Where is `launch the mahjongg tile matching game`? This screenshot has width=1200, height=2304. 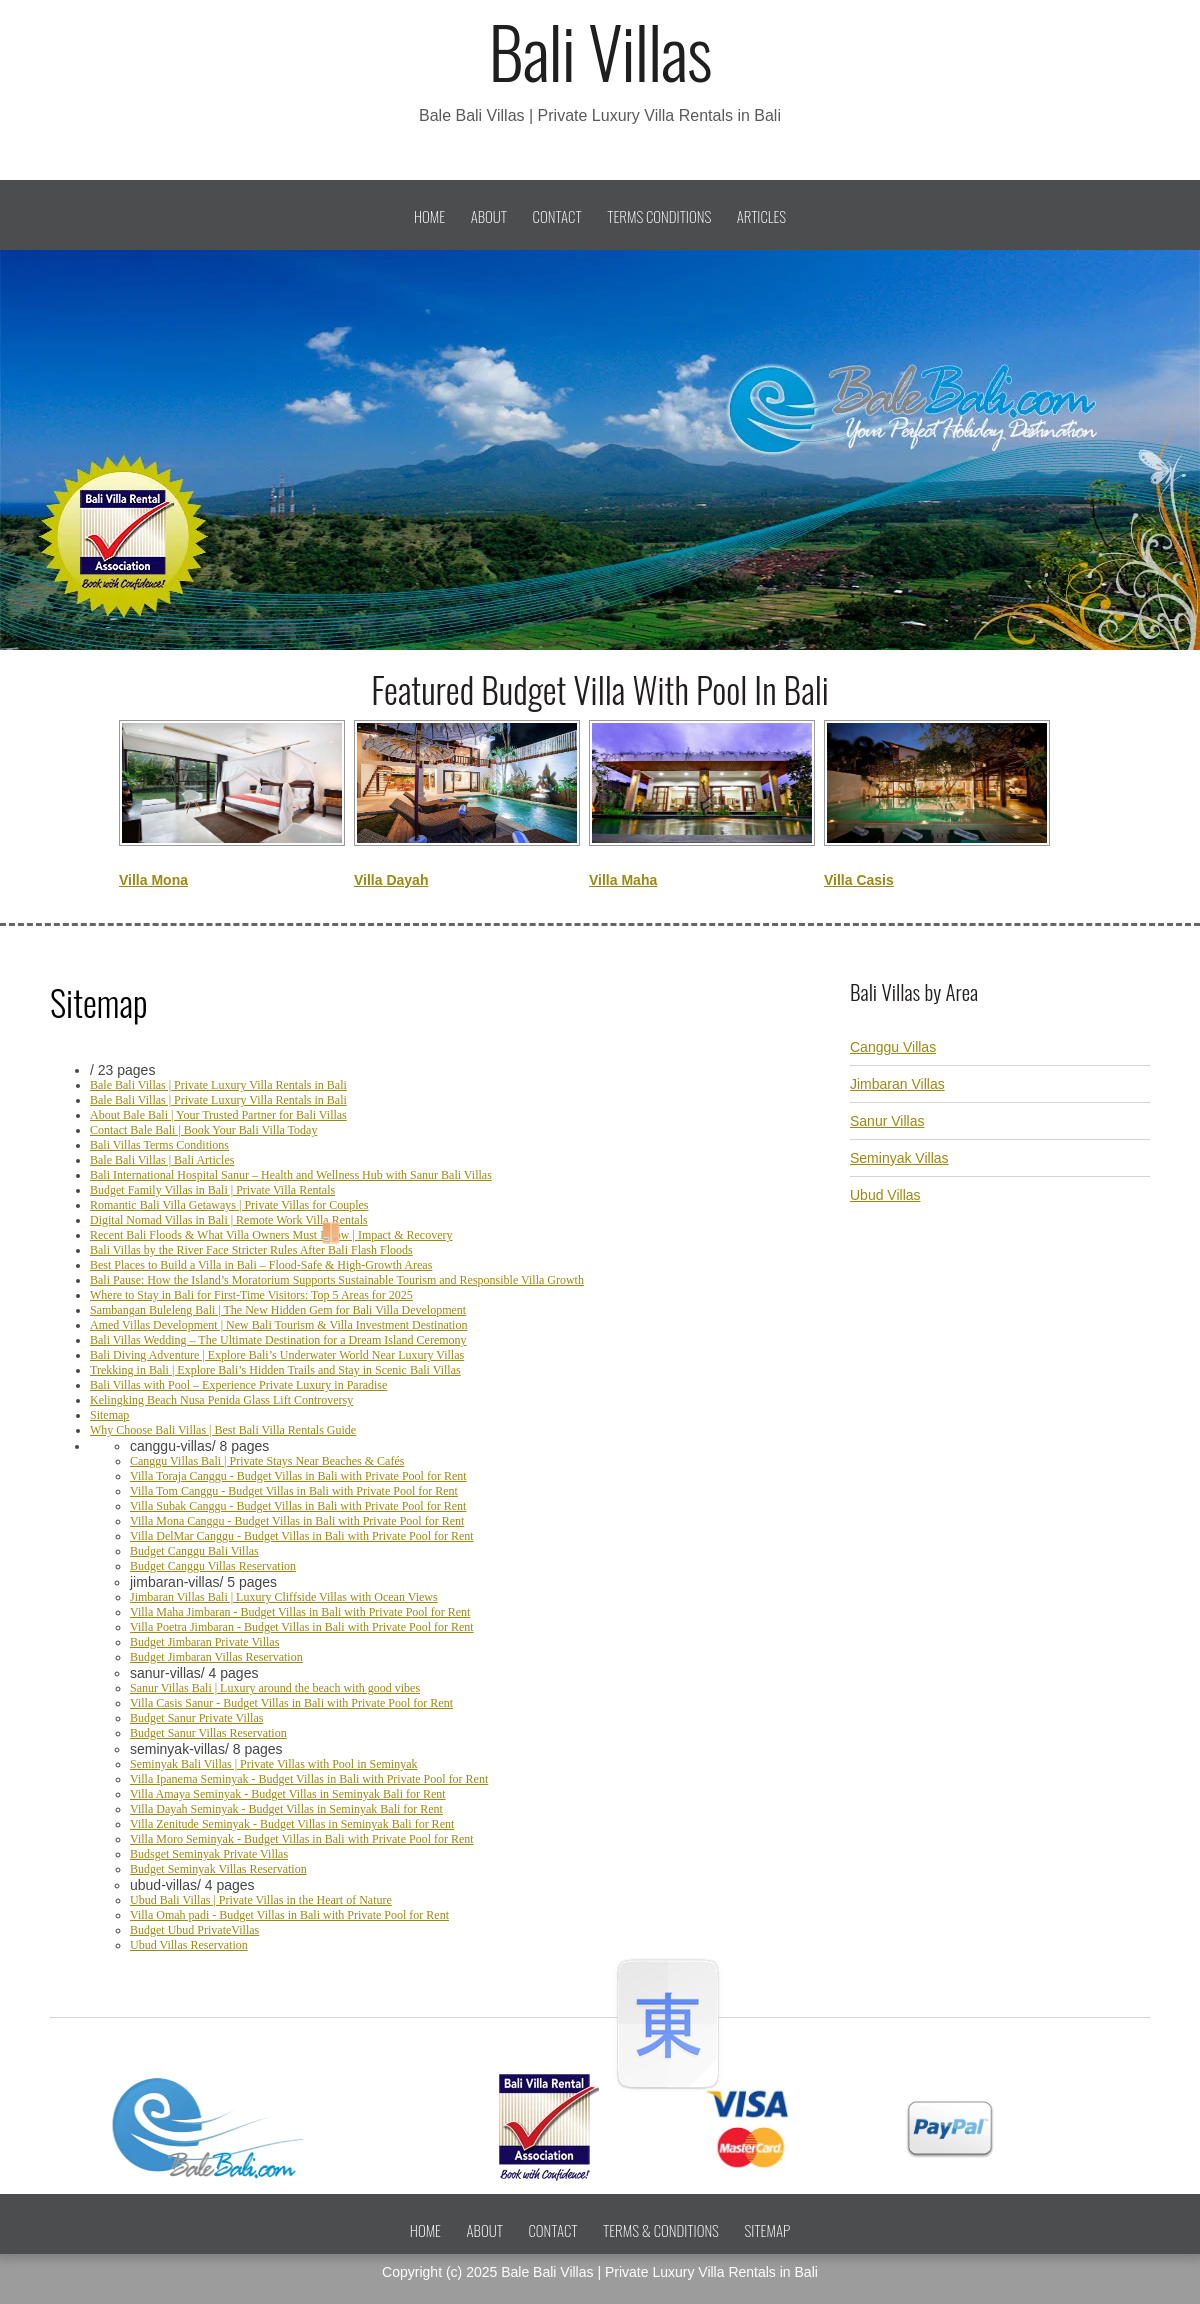
launch the mahjongg tile matching game is located at coordinates (668, 2024).